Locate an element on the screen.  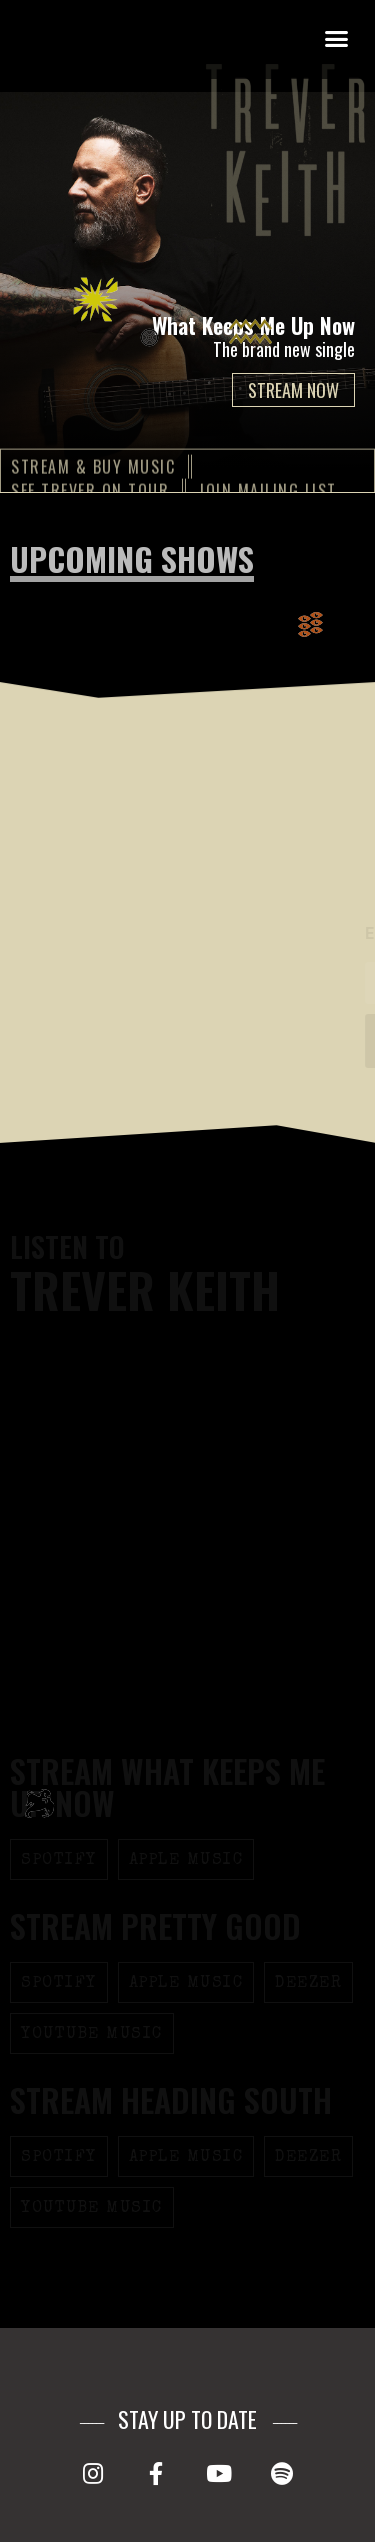
indicates a multi-view or surveillance mode is located at coordinates (310, 624).